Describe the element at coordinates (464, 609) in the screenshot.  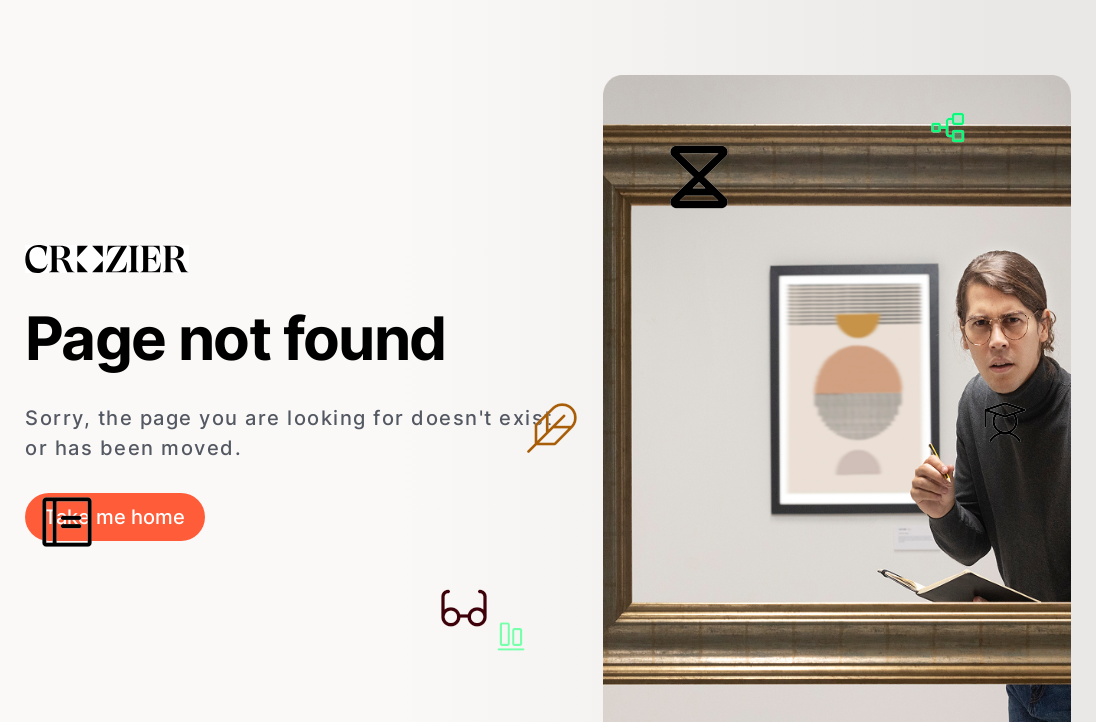
I see `toggle reading mode or reader view` at that location.